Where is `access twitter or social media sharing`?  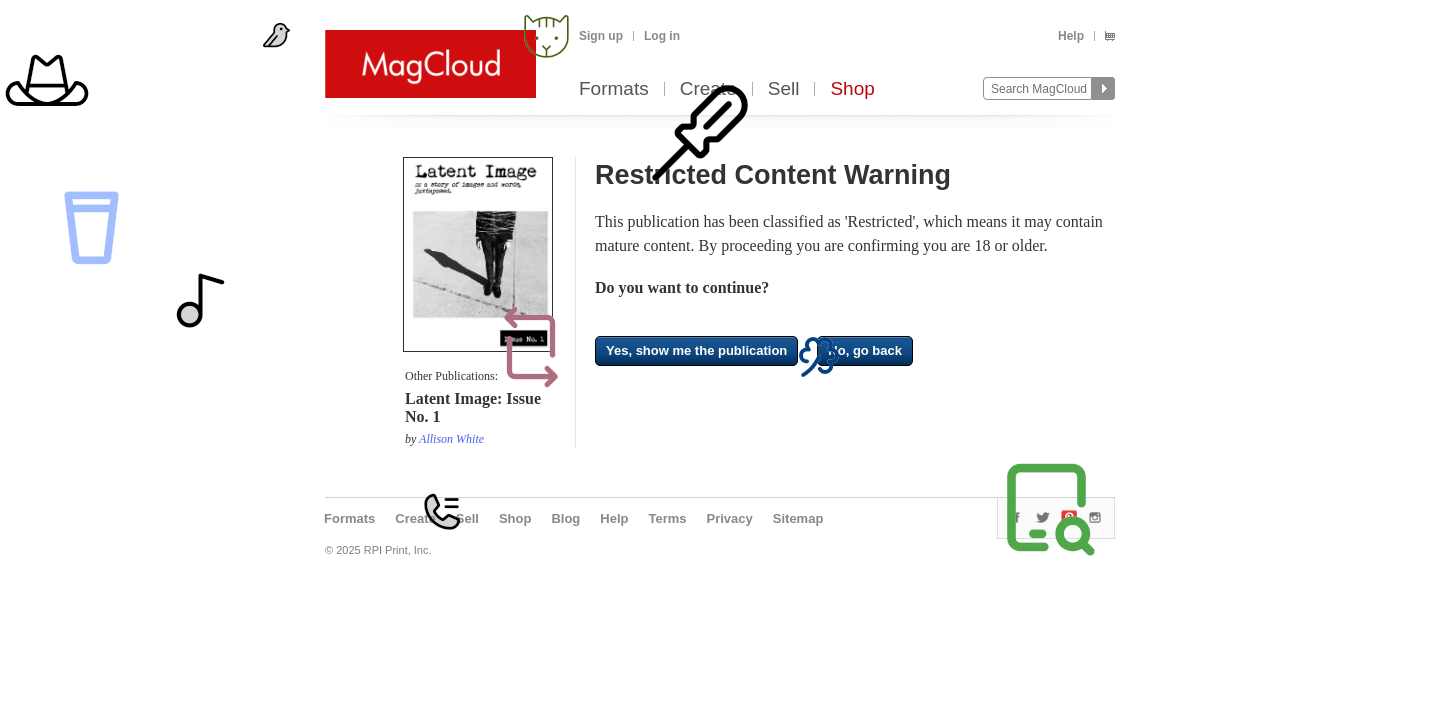
access twitter or social media sharing is located at coordinates (277, 36).